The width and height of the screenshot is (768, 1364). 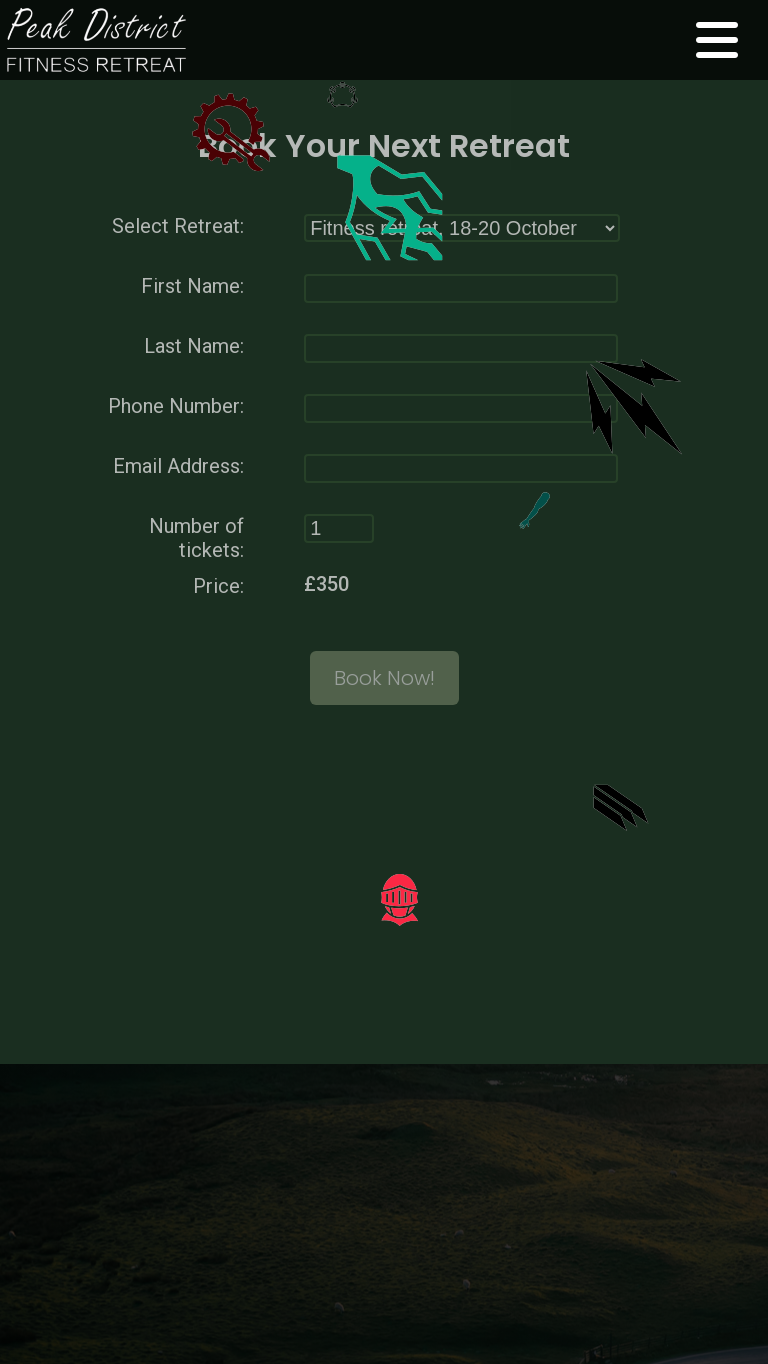 I want to click on indicates lightning or electrical storm warning, so click(x=633, y=406).